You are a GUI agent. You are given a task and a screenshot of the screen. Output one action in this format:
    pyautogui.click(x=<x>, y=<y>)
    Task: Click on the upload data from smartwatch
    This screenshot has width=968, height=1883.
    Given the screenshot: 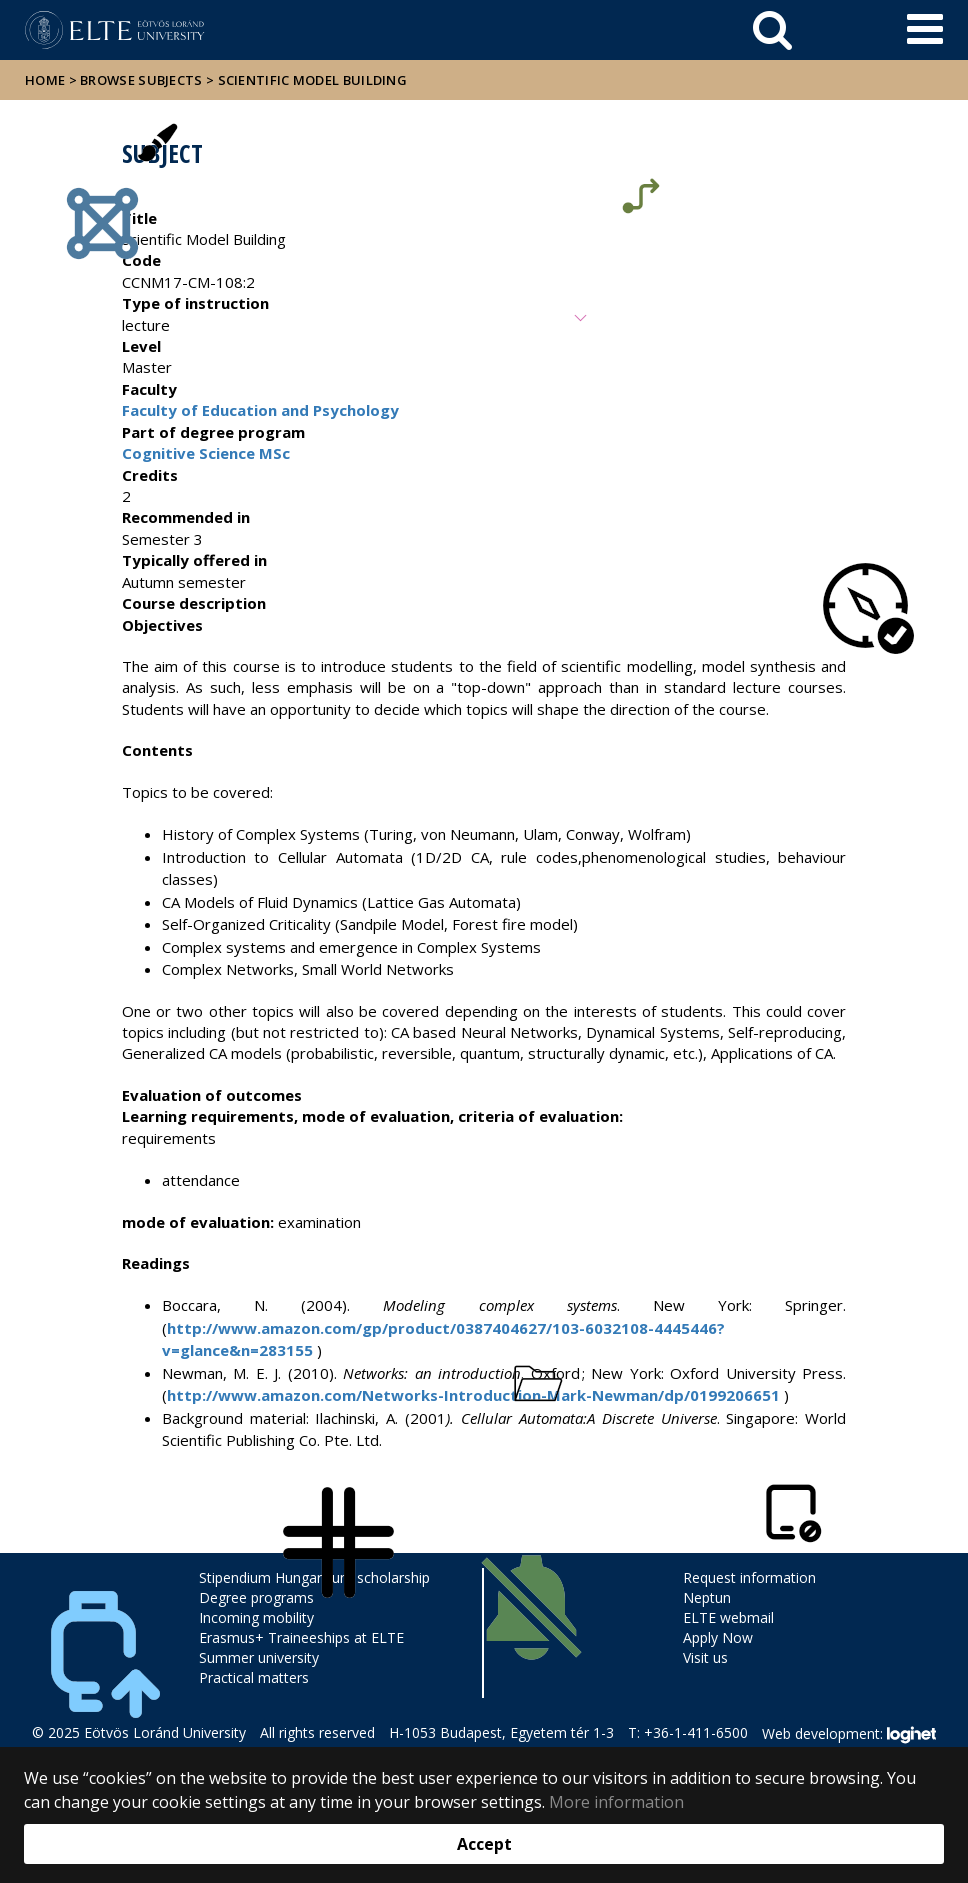 What is the action you would take?
    pyautogui.click(x=93, y=1651)
    